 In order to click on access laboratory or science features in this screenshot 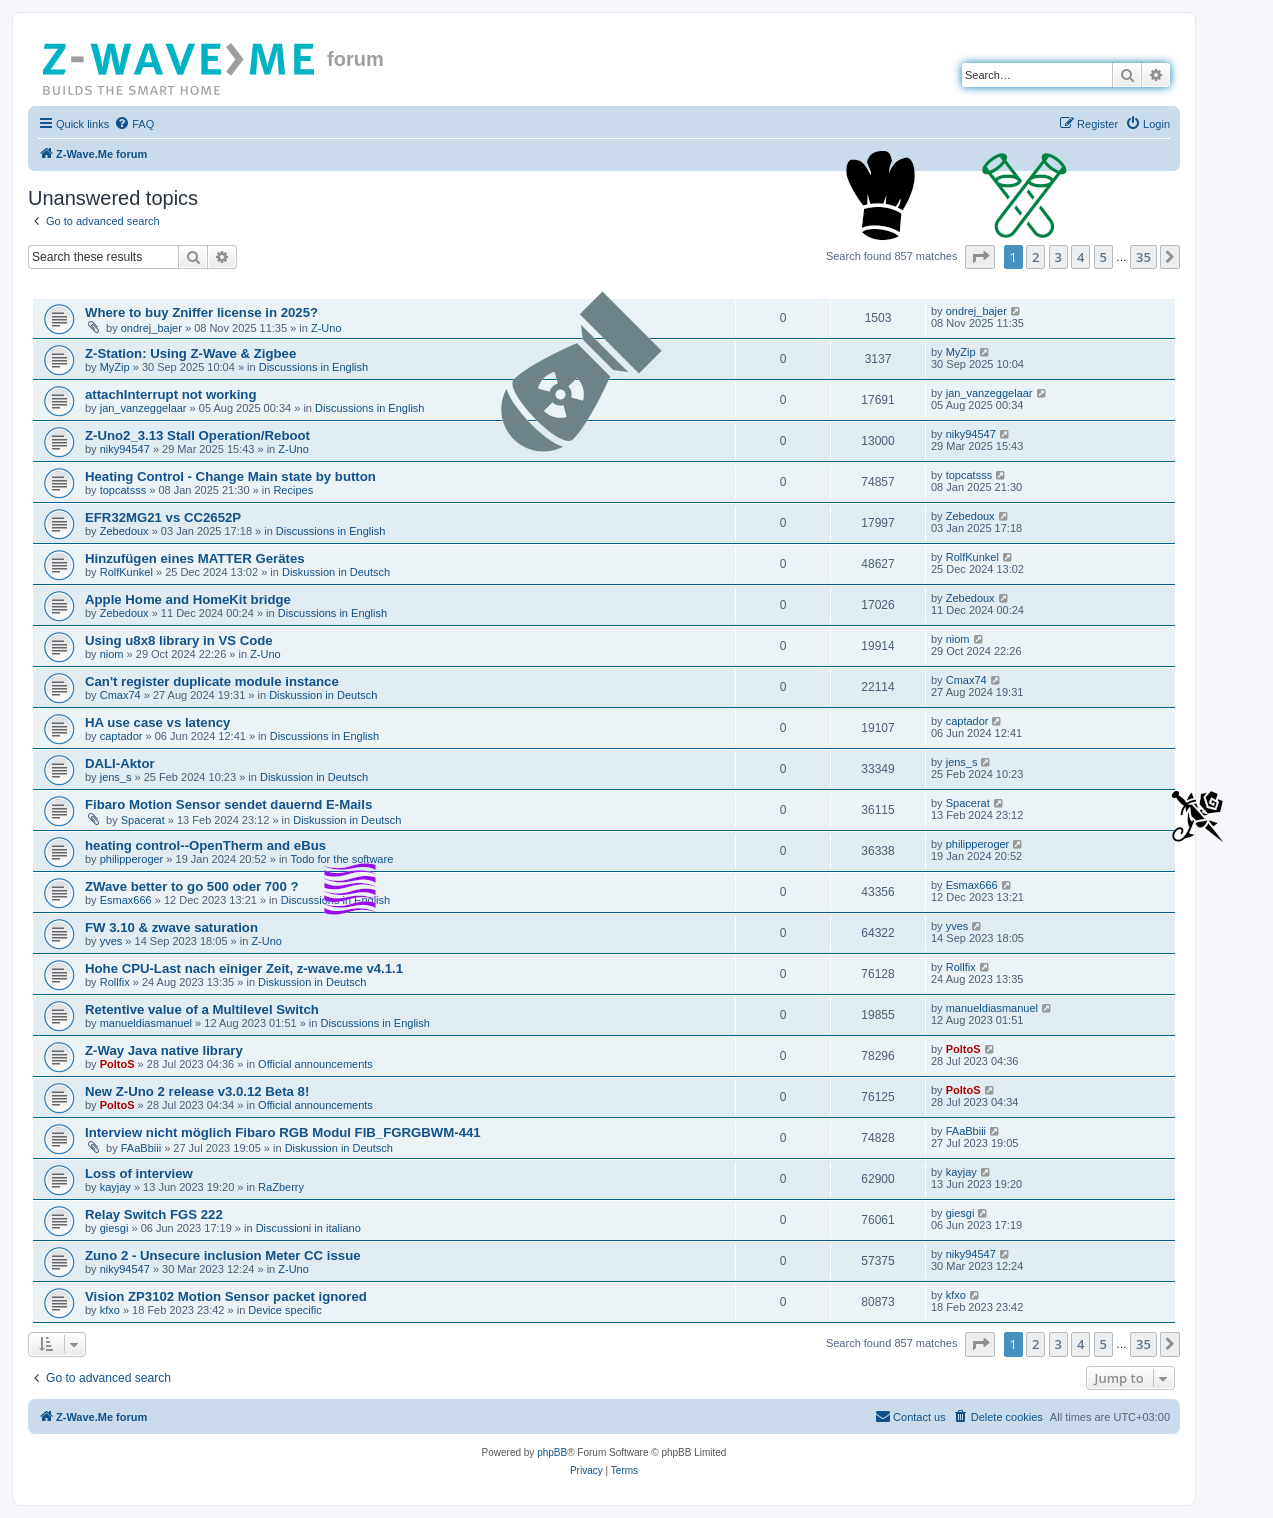, I will do `click(1024, 195)`.